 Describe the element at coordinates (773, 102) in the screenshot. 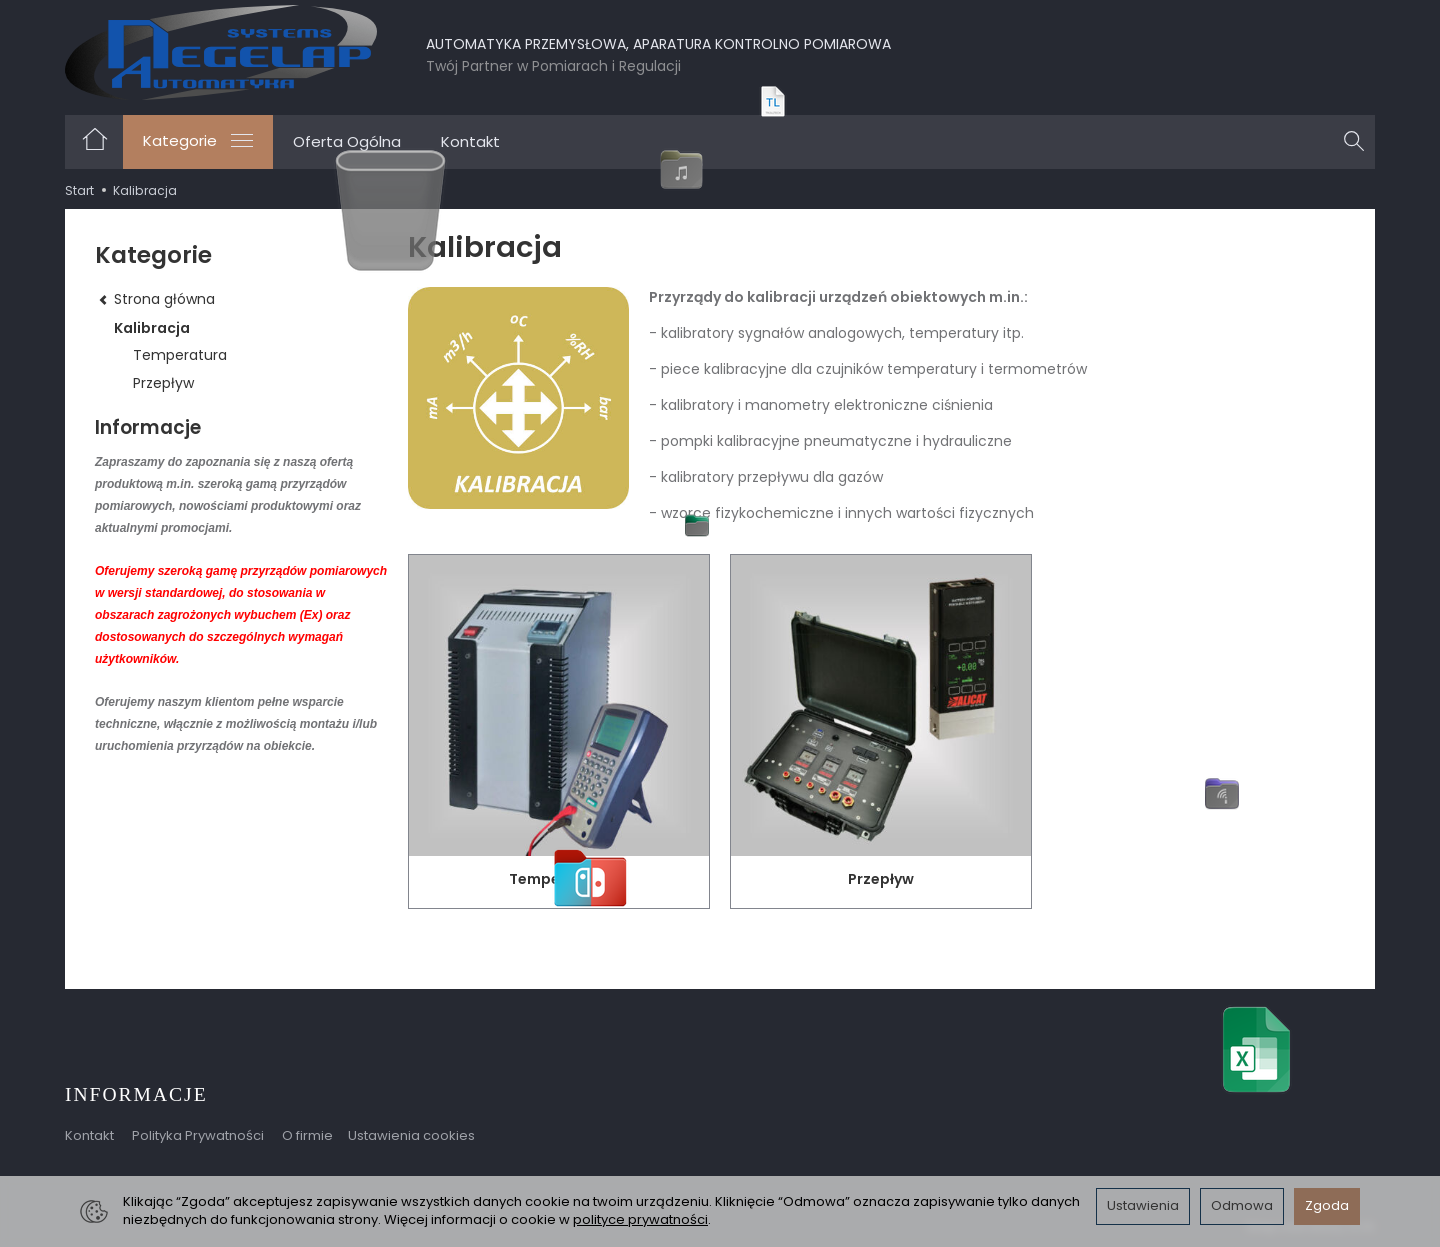

I see `a Qt Linguist translation file` at that location.